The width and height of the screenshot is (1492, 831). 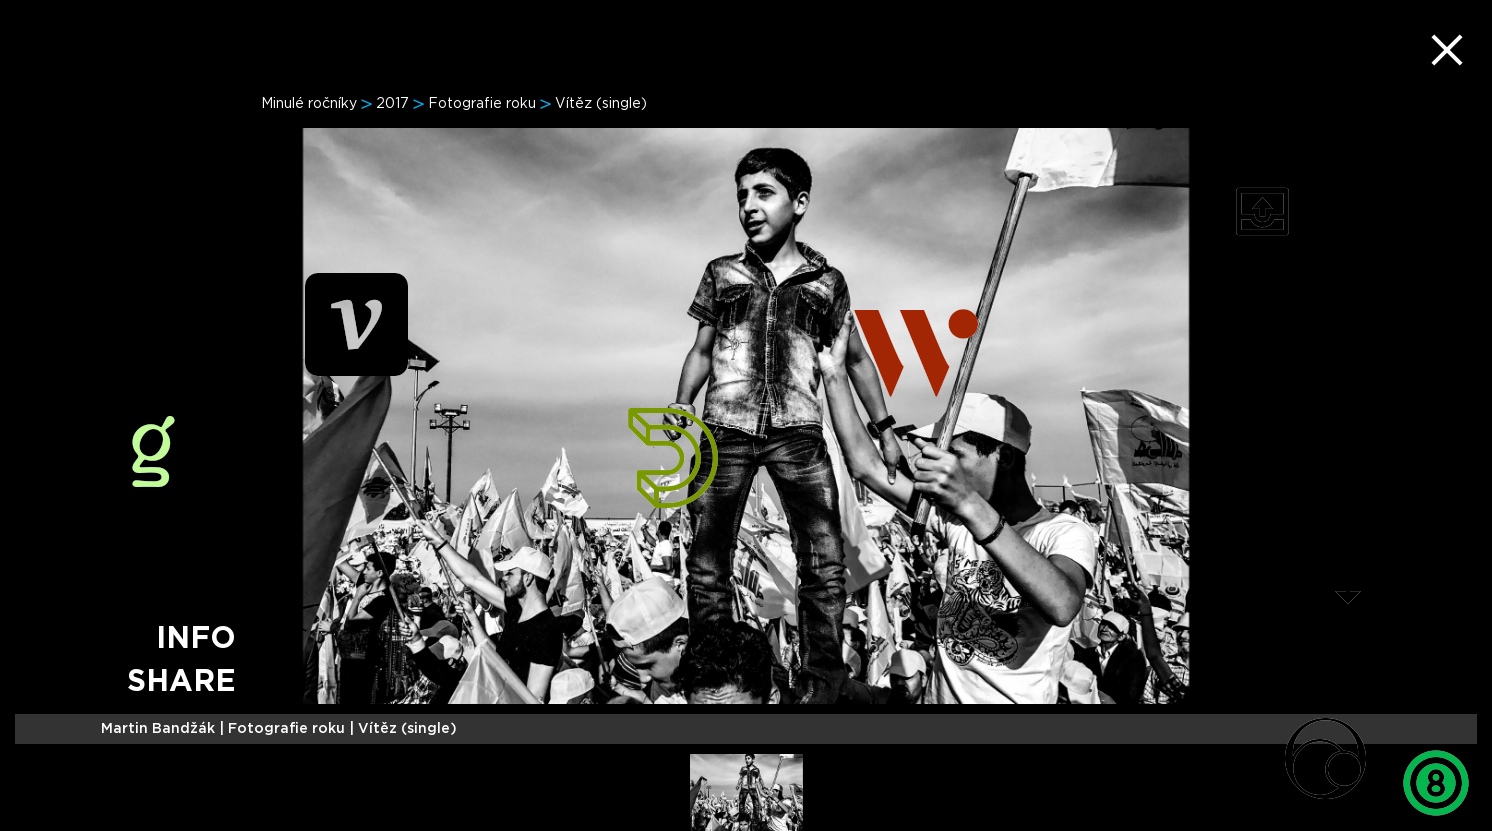 I want to click on navigate back and down in a menu hierarchy, so click(x=1350, y=586).